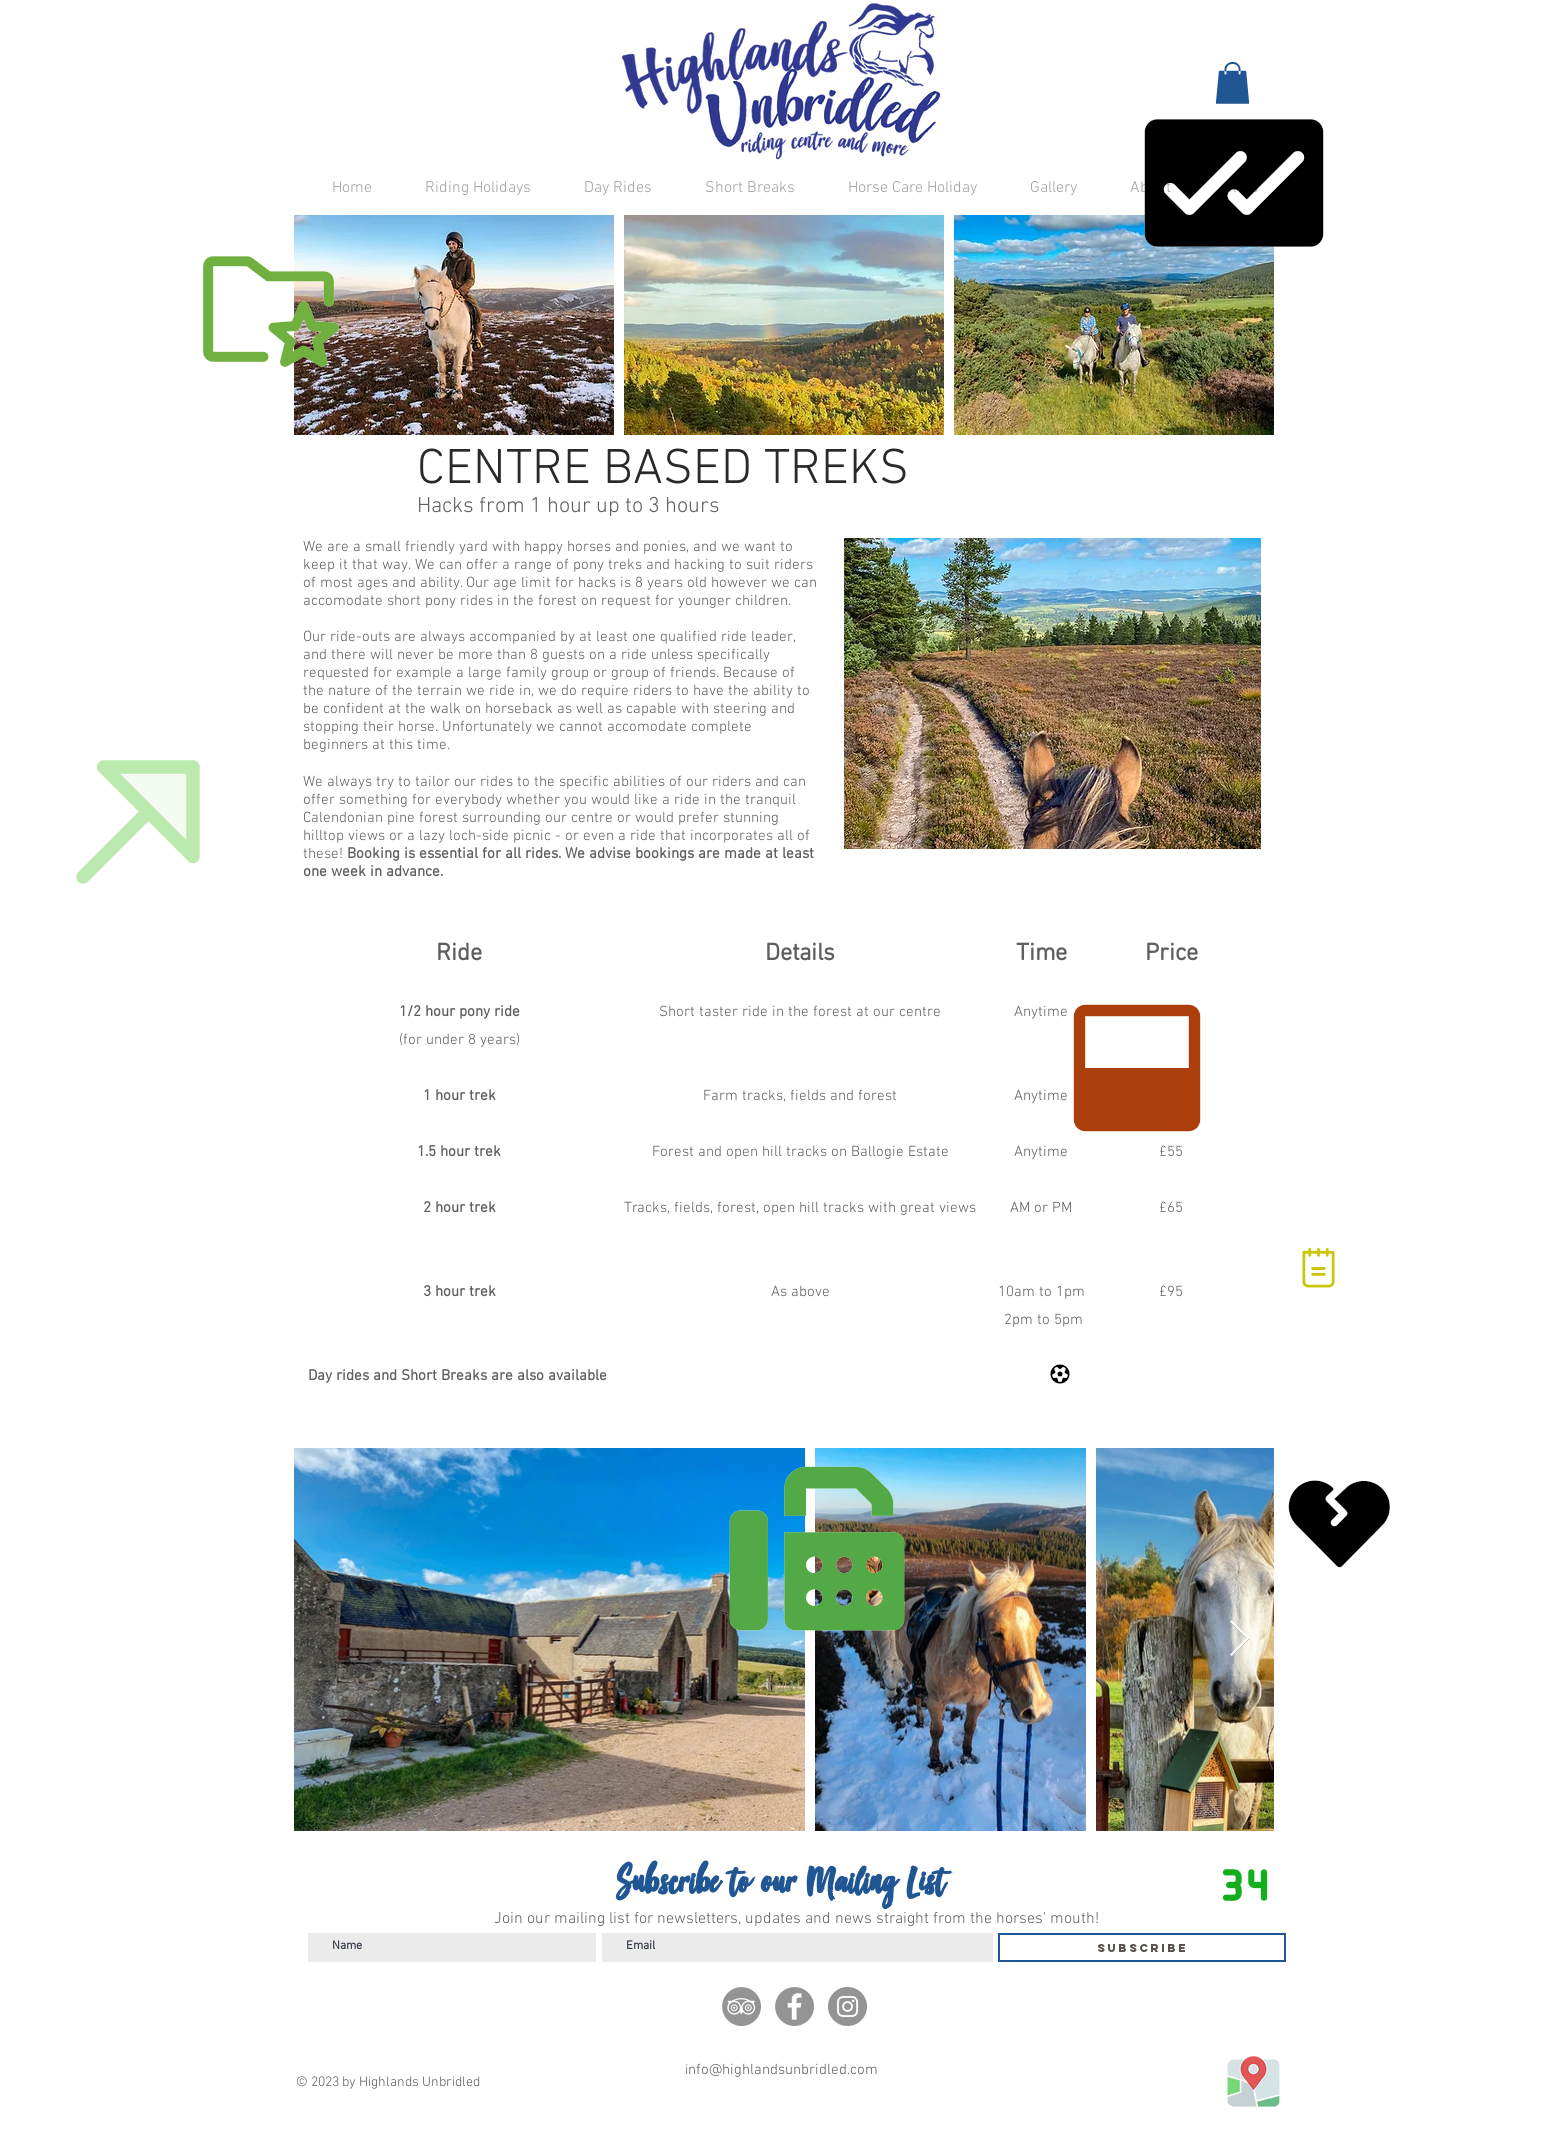 The image size is (1568, 2134). I want to click on open notepad or notes app, so click(1318, 1268).